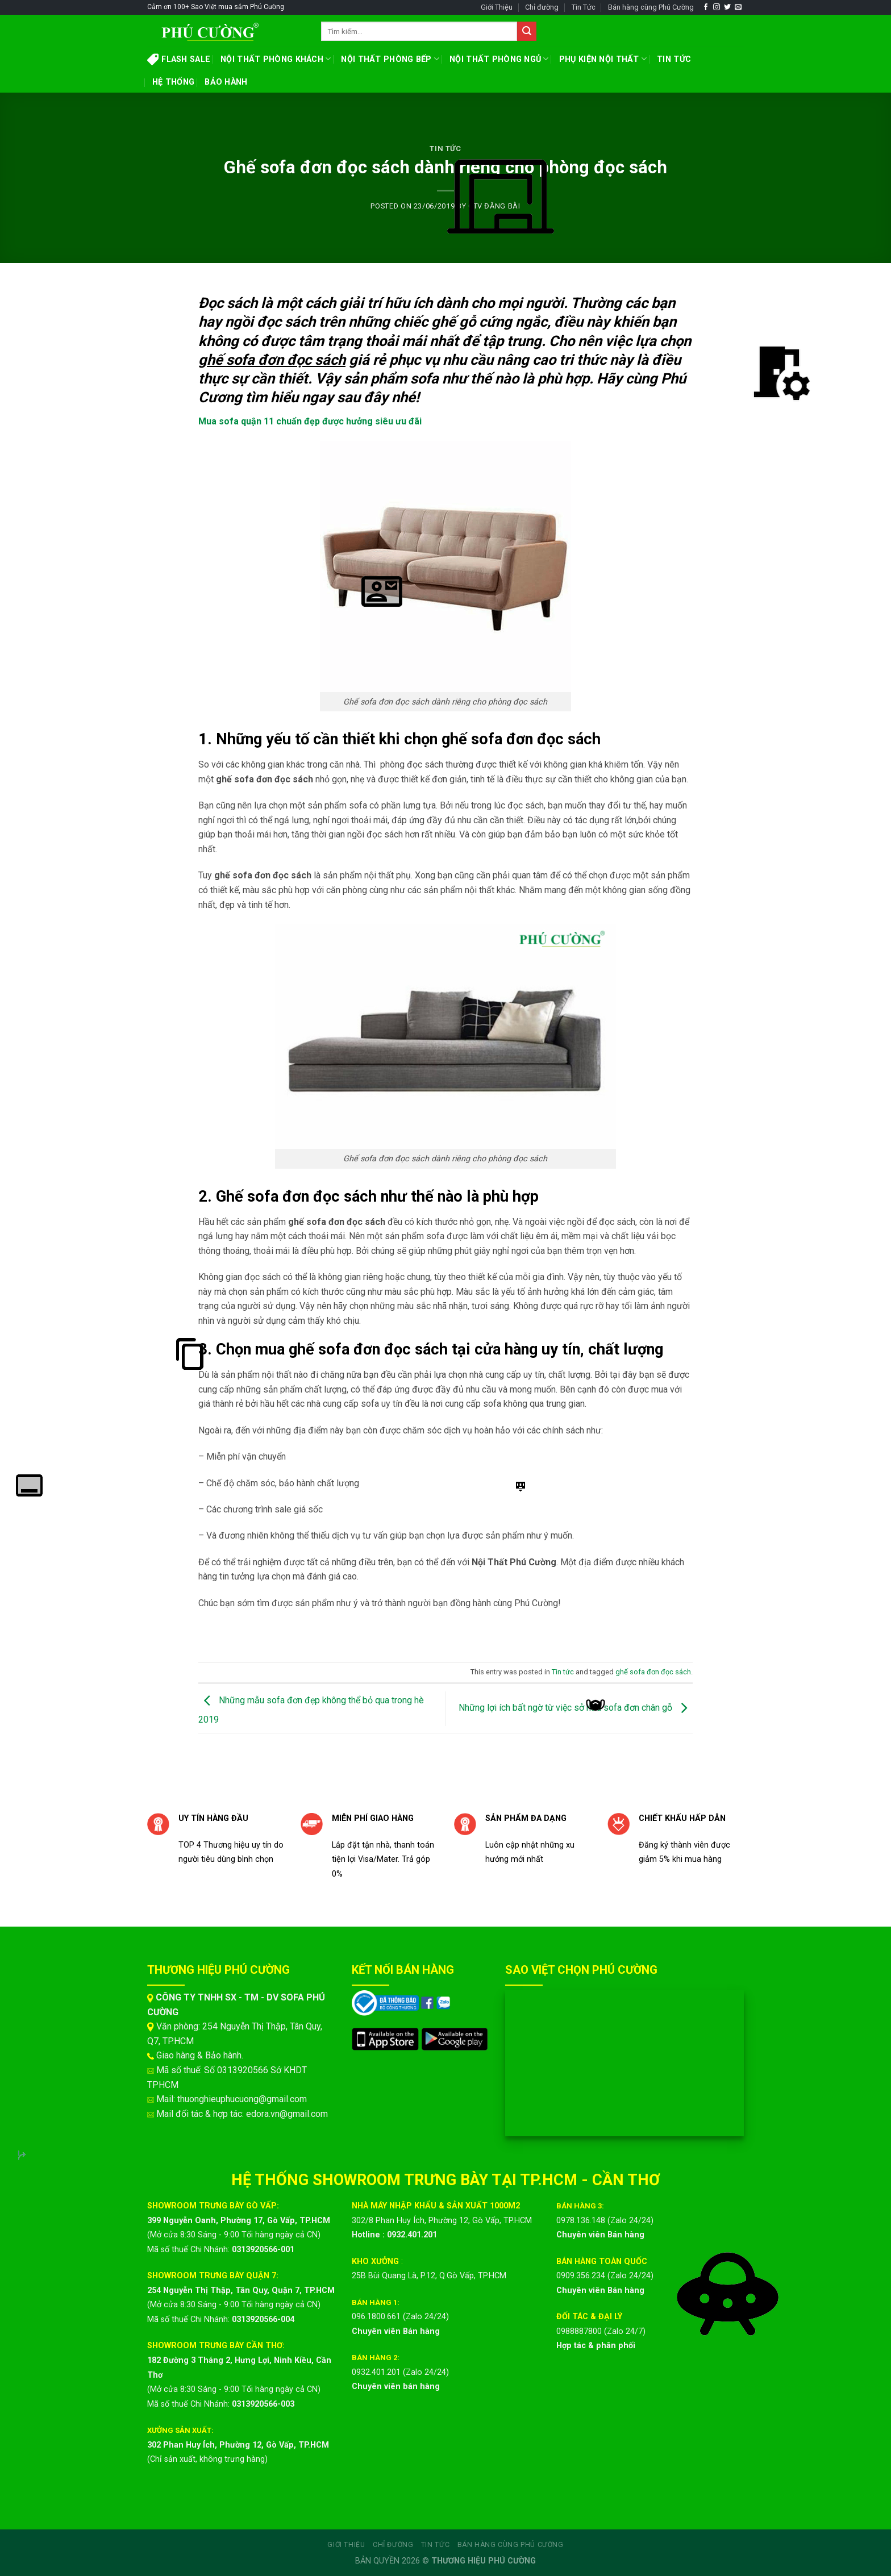 The image size is (891, 2576). I want to click on hide the on-screen keyboard, so click(521, 1486).